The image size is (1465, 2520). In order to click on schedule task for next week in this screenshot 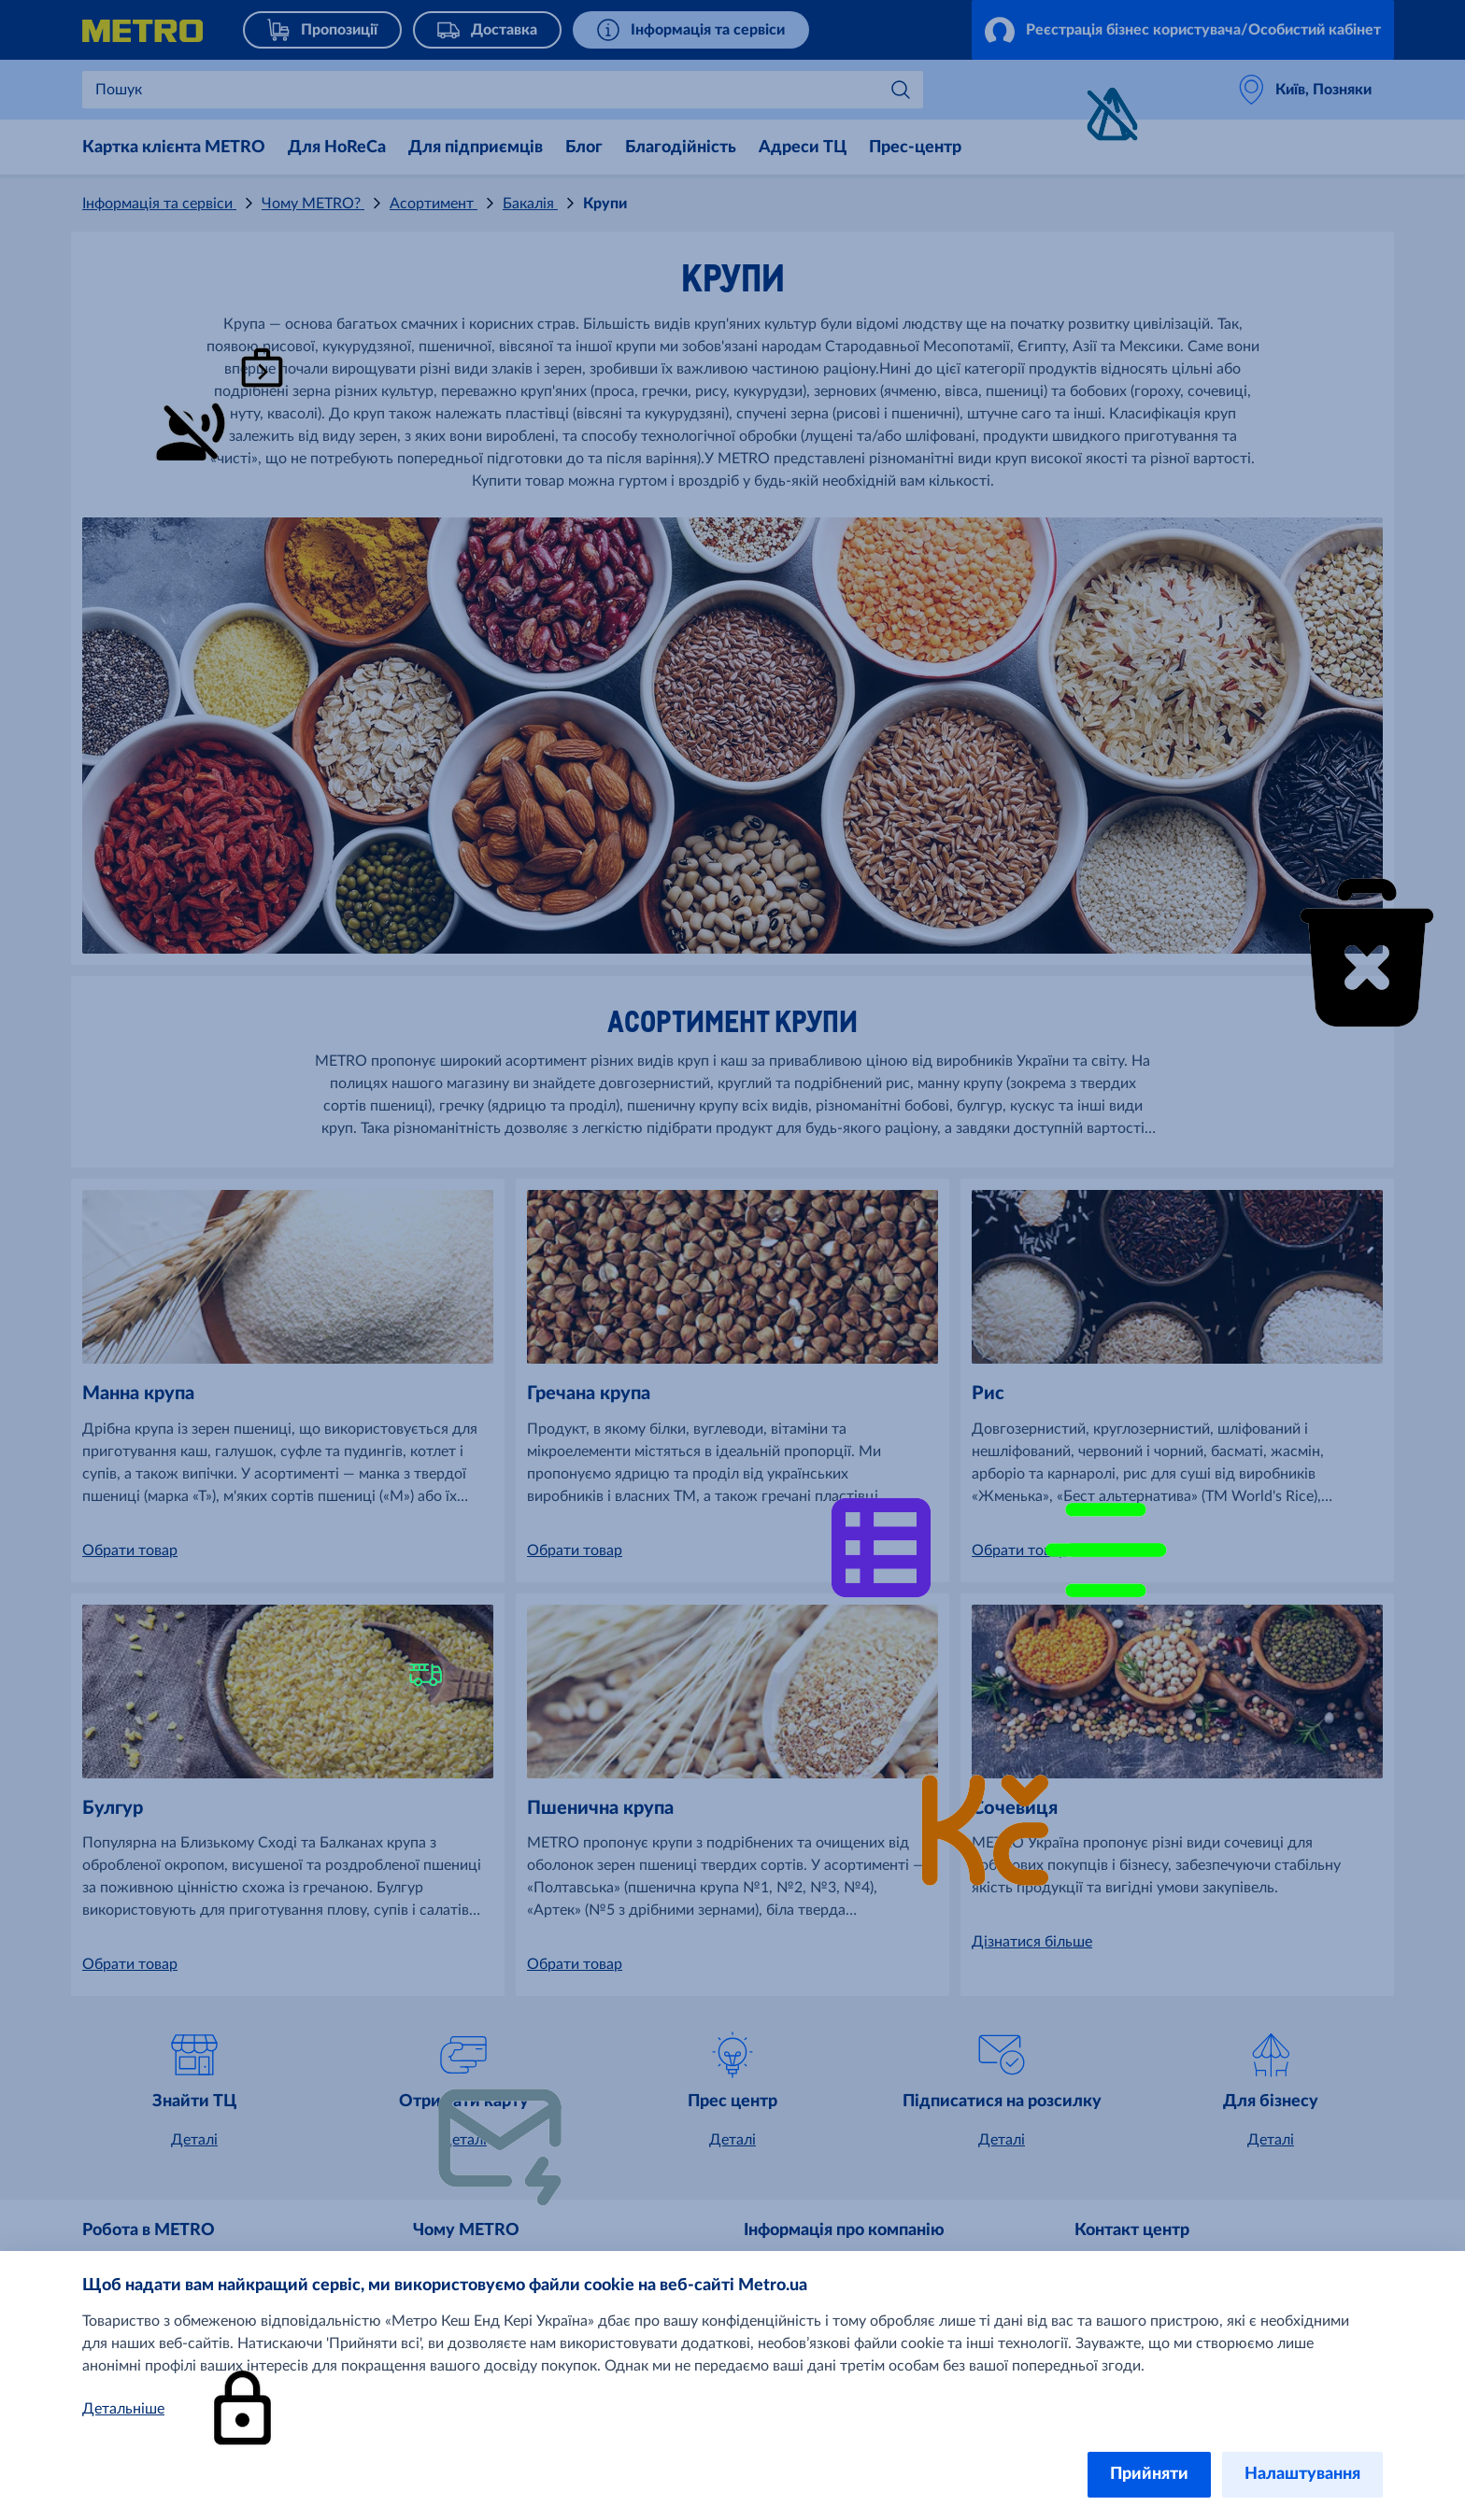, I will do `click(262, 366)`.